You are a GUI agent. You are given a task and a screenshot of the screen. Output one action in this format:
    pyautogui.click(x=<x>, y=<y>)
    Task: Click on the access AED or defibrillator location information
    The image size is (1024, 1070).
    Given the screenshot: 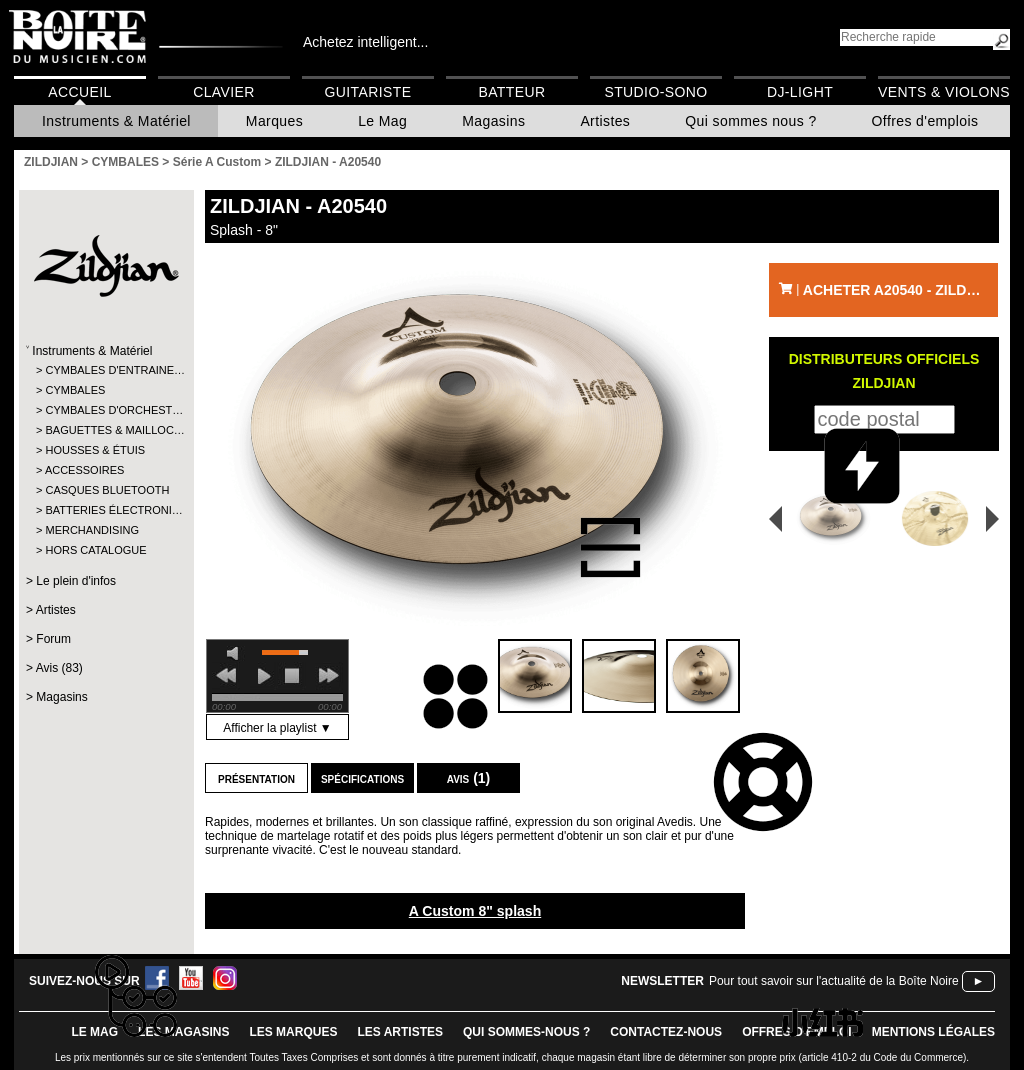 What is the action you would take?
    pyautogui.click(x=862, y=466)
    